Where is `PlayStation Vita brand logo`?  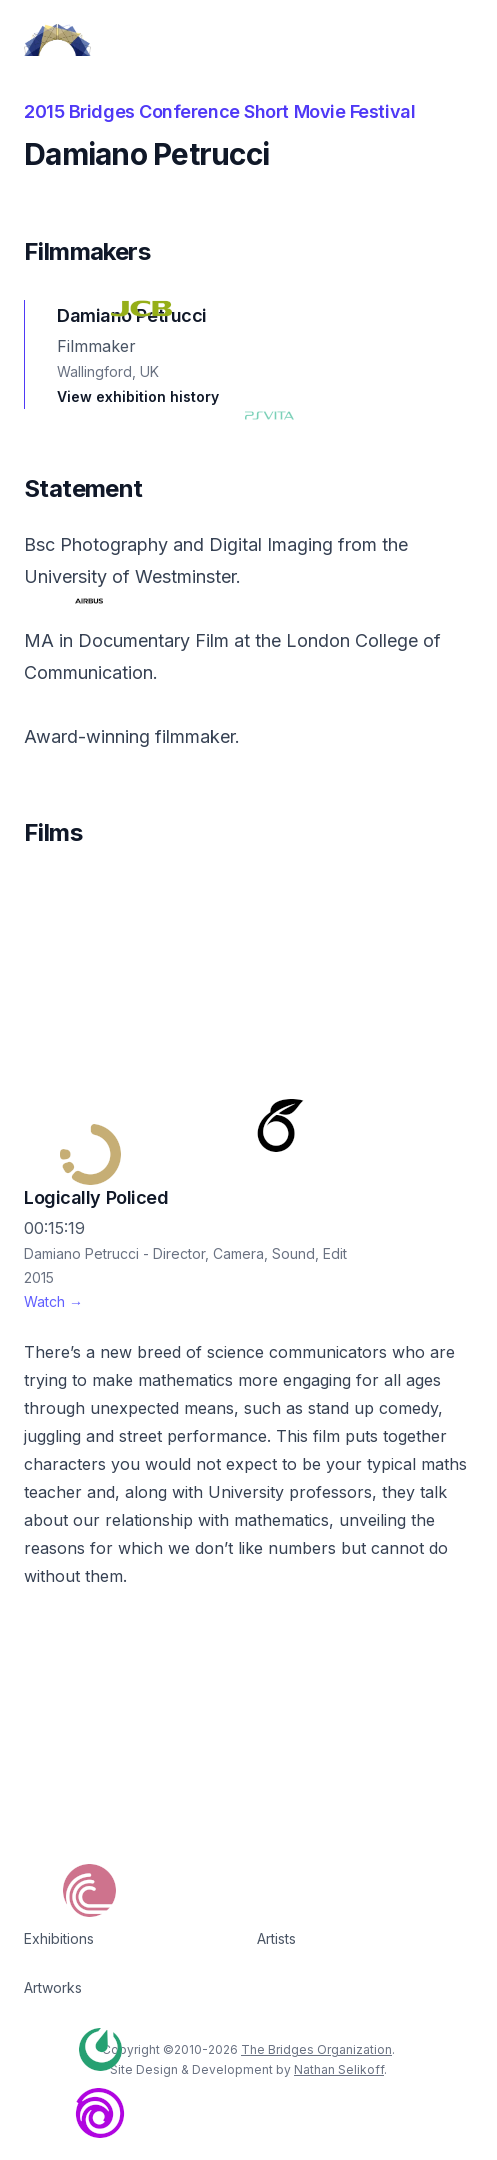
PlayStation Vita brand logo is located at coordinates (269, 415).